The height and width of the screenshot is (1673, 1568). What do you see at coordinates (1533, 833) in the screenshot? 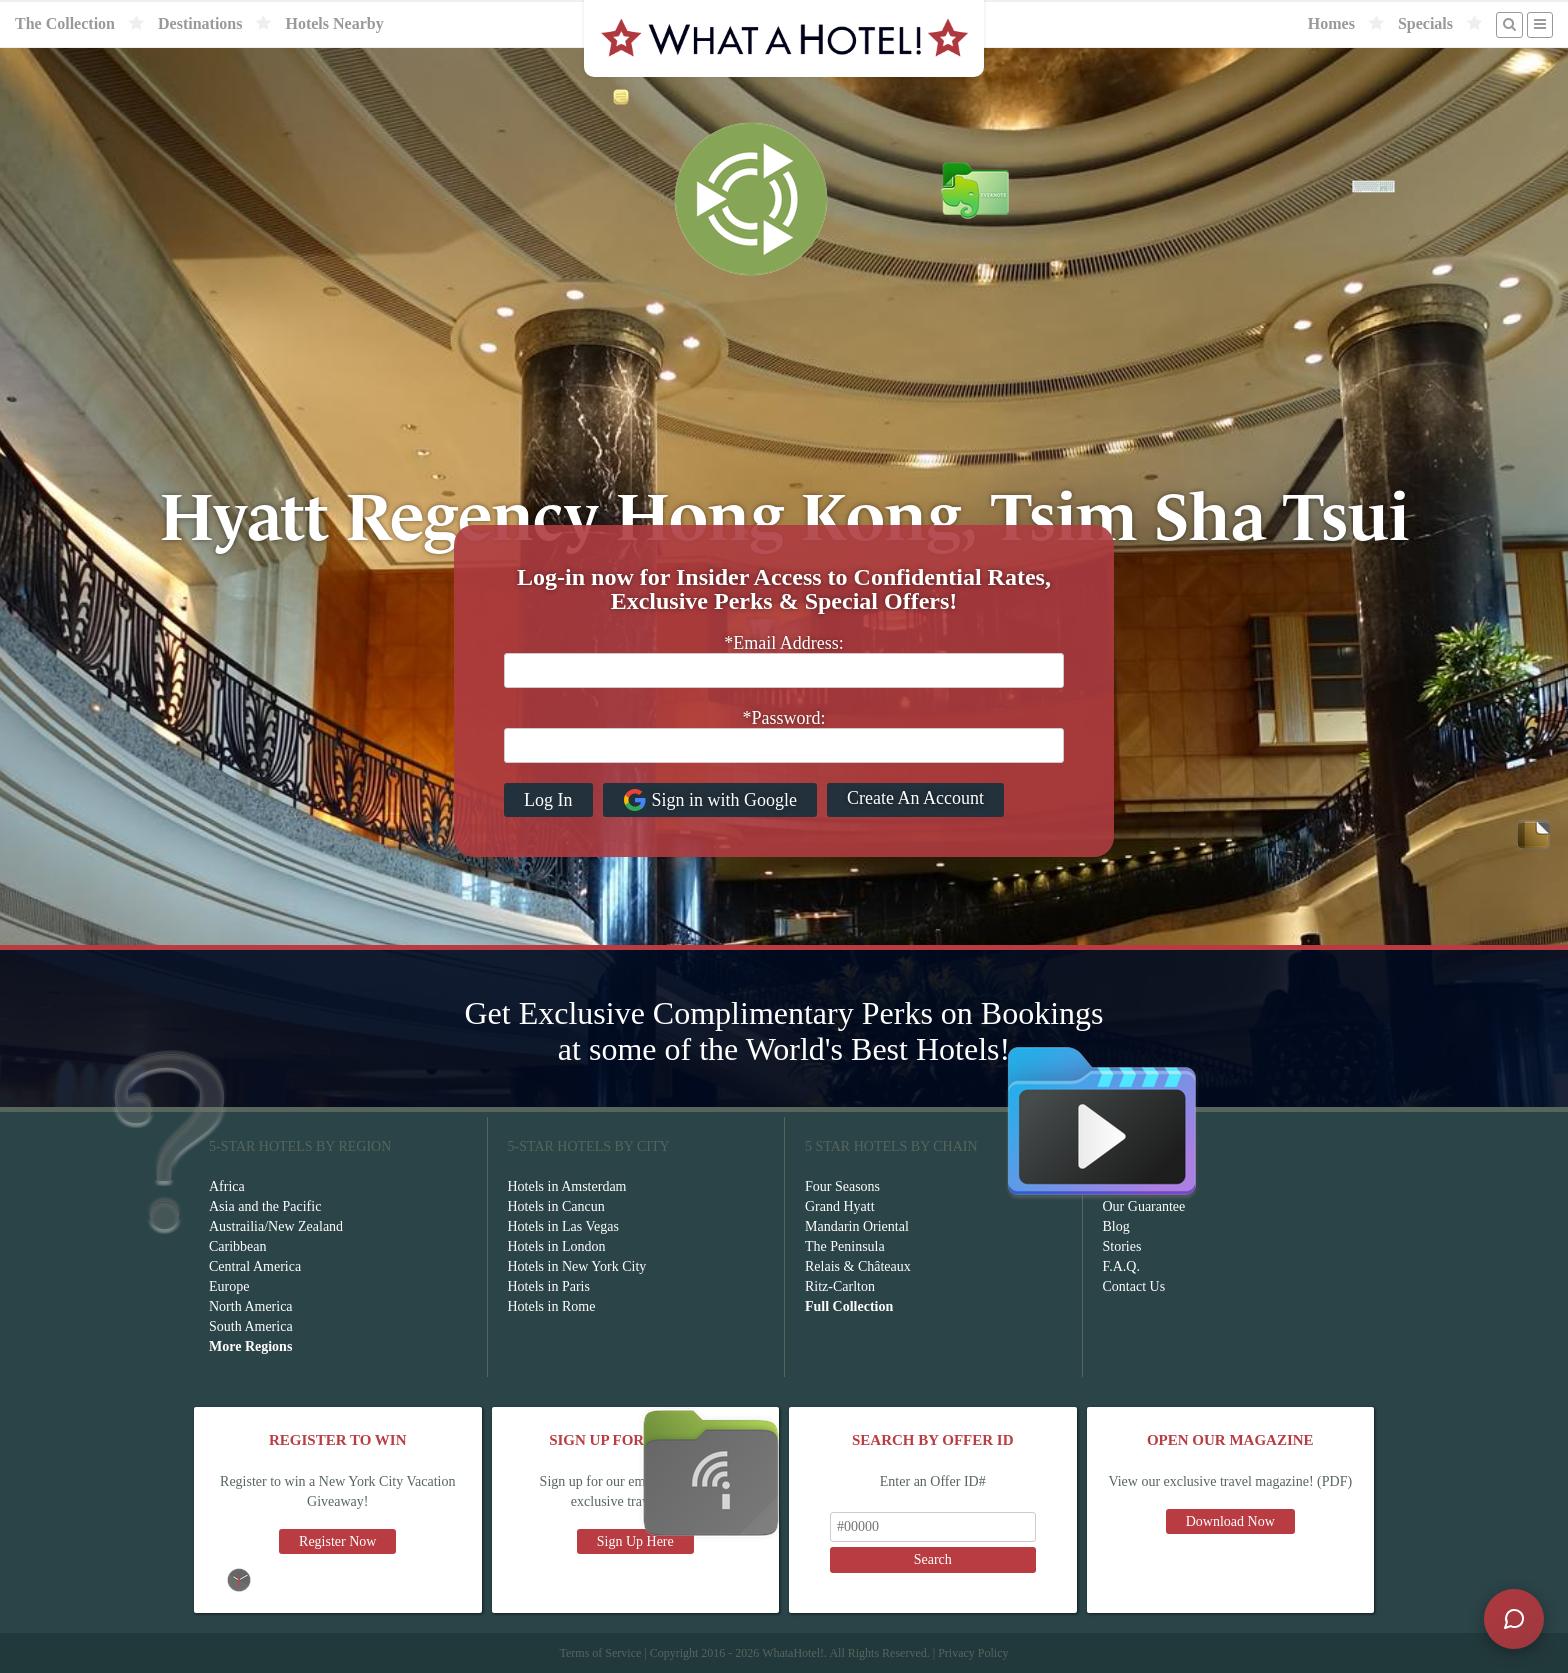
I see `change desktop wallpaper settings` at bounding box center [1533, 833].